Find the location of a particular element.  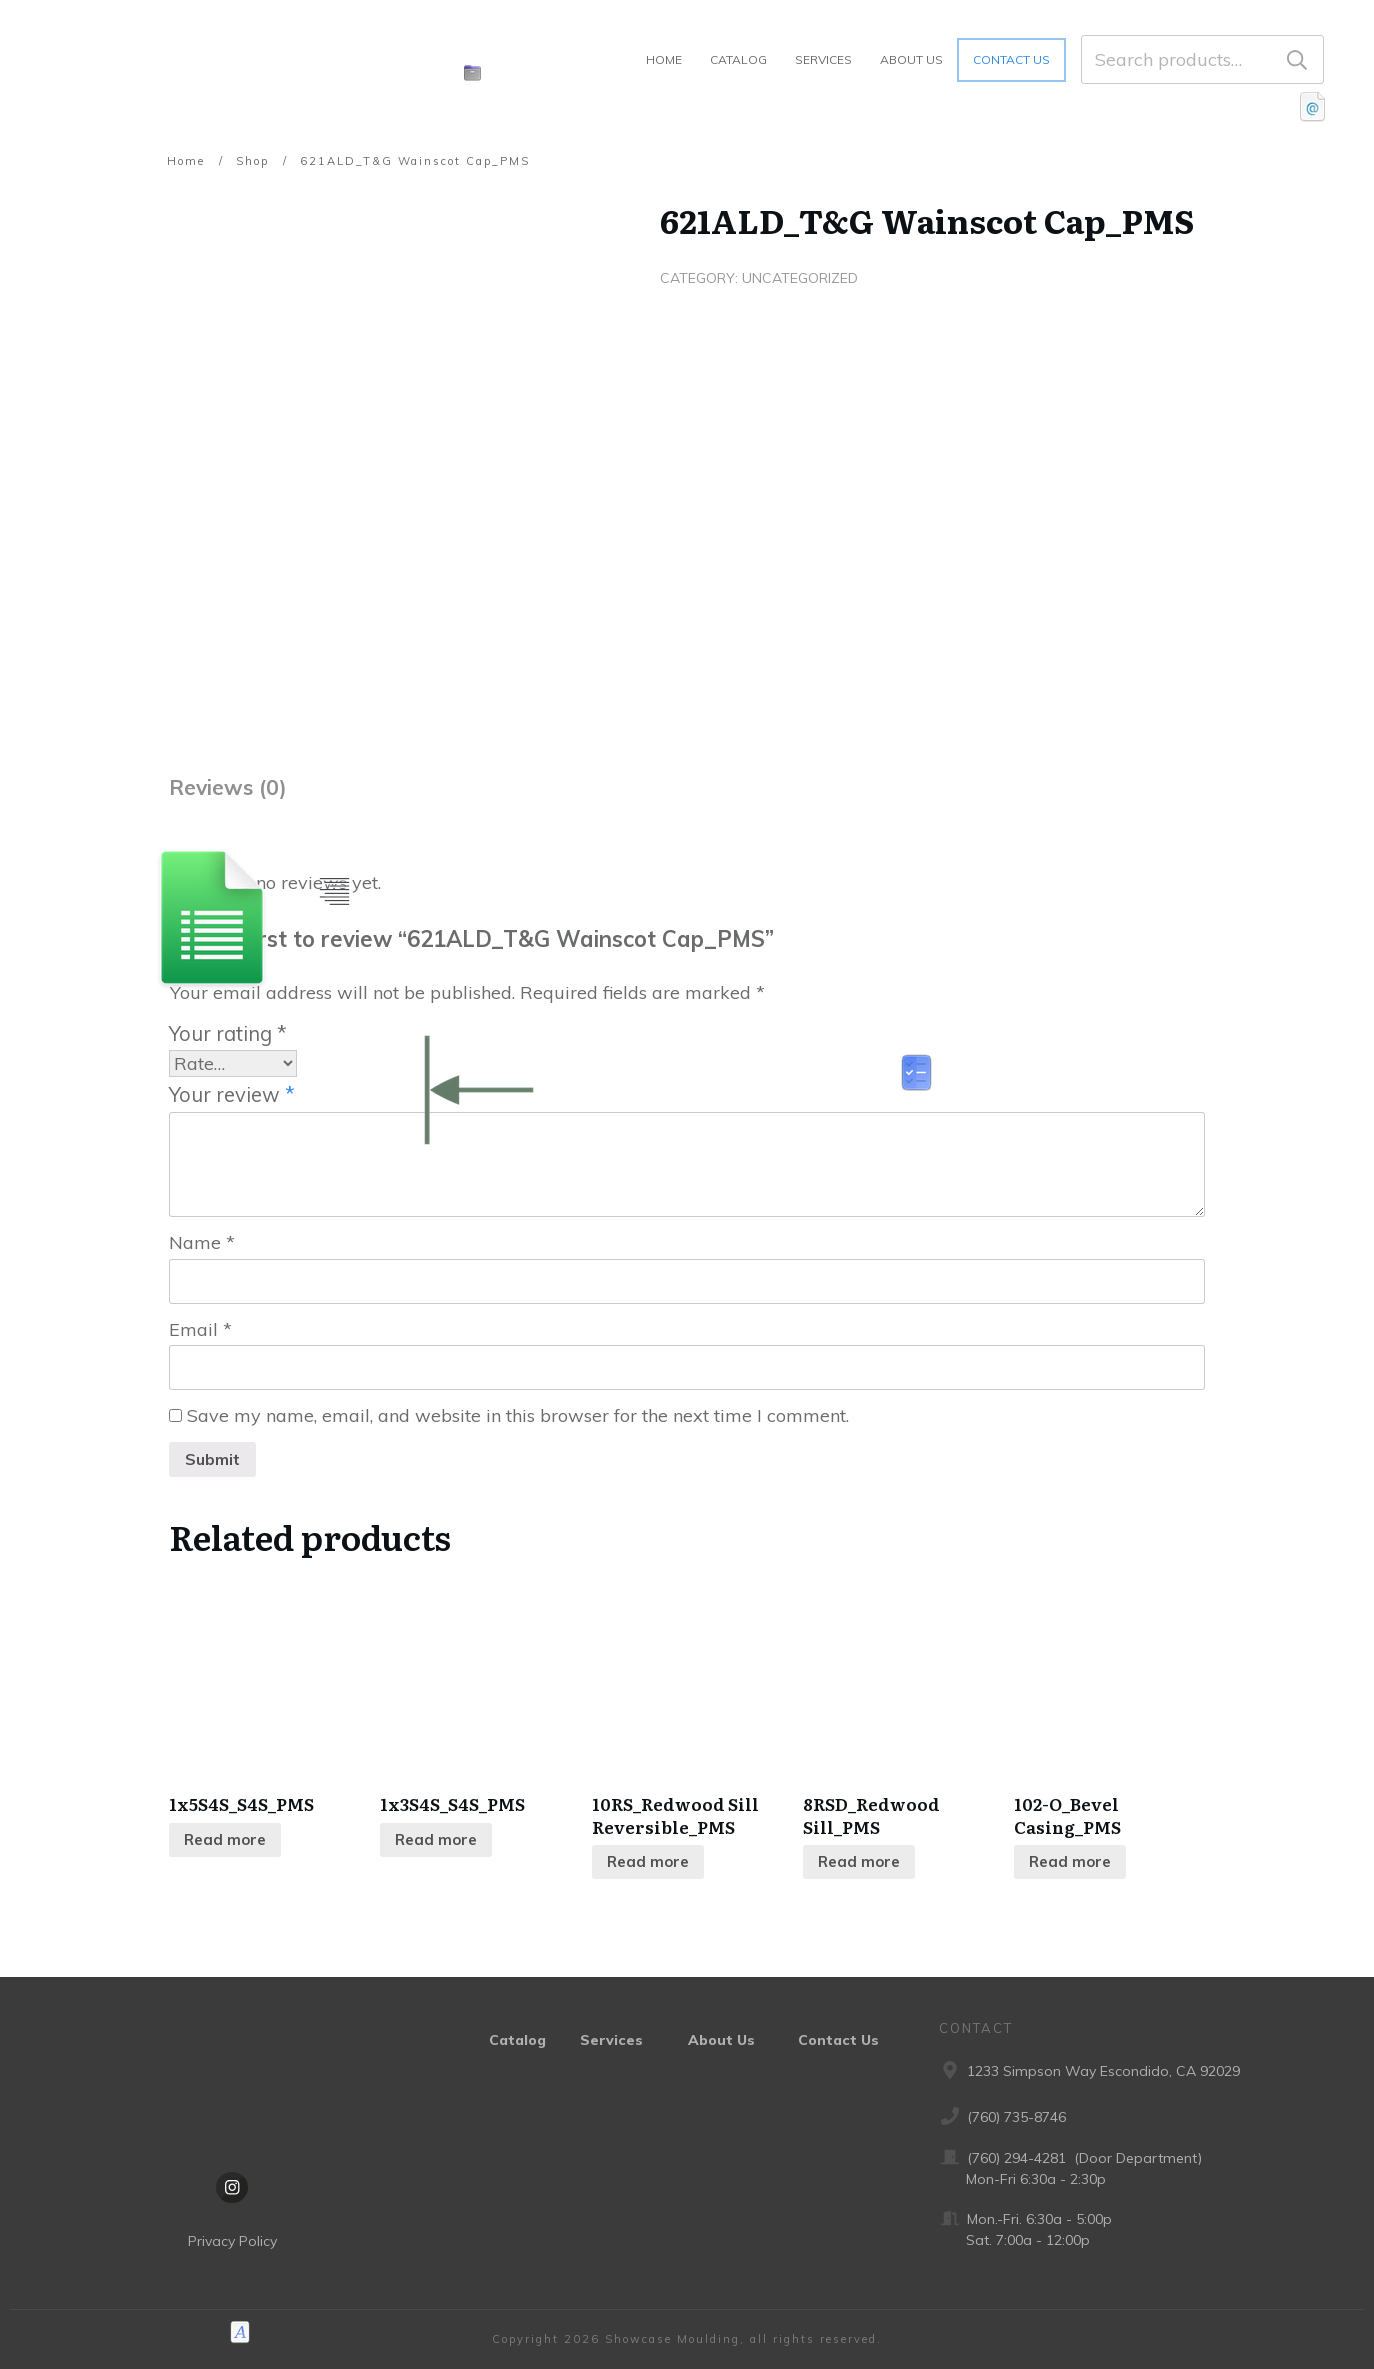

go to the first item in a list or sequence is located at coordinates (479, 1090).